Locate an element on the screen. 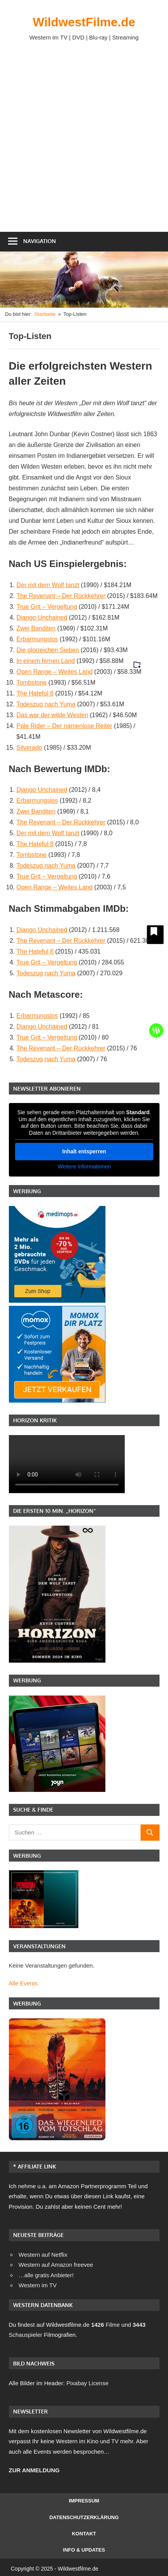 This screenshot has width=168, height=2576. steem blockchain platform logo is located at coordinates (156, 1030).